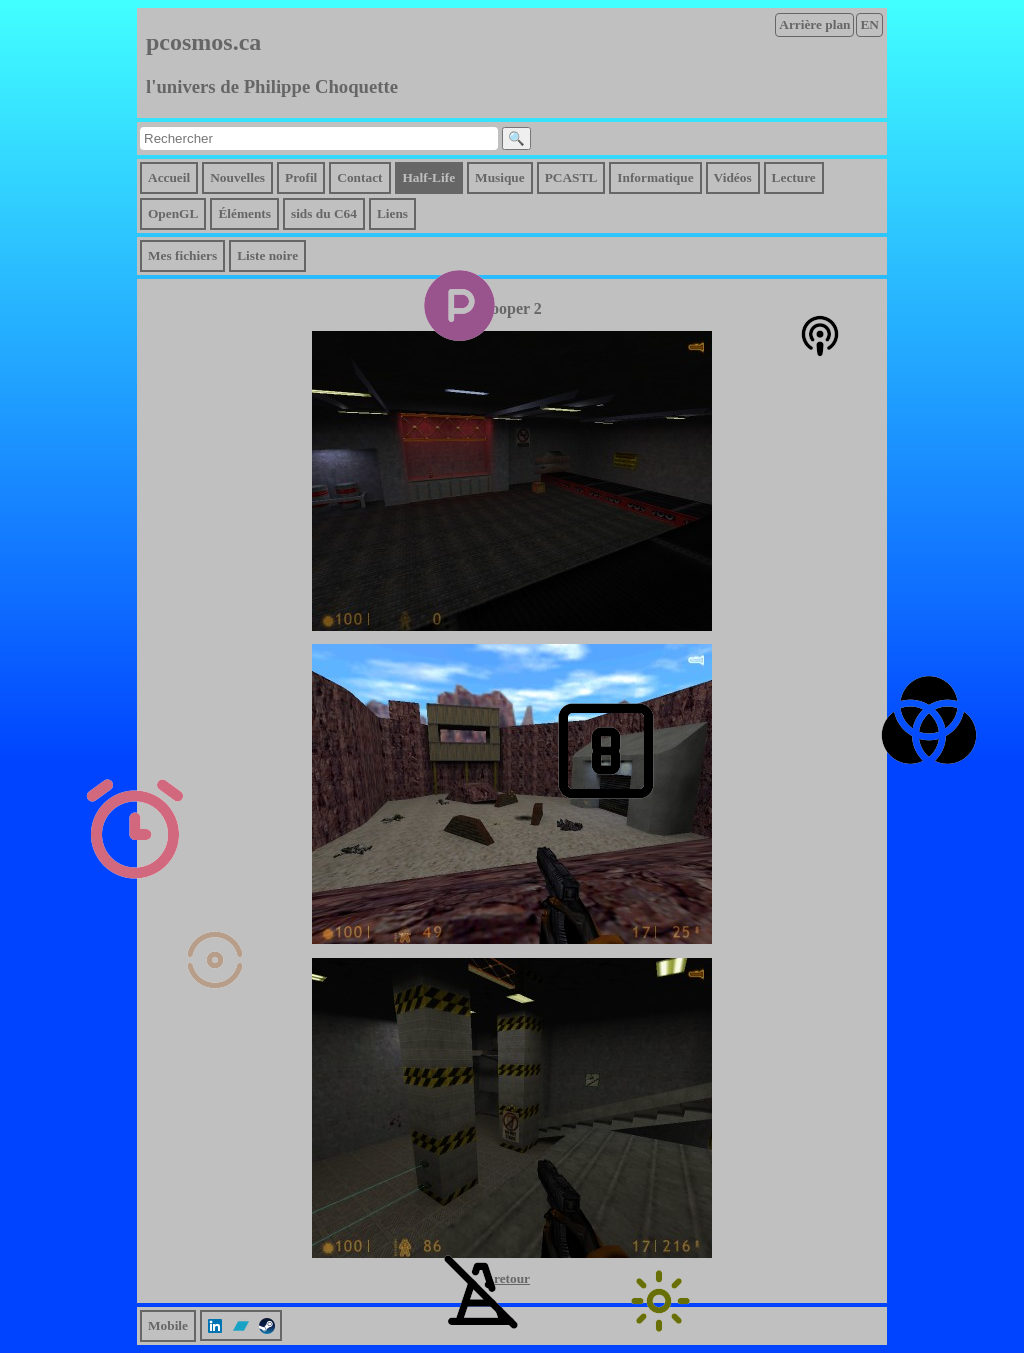  What do you see at coordinates (135, 829) in the screenshot?
I see `set or view alarms` at bounding box center [135, 829].